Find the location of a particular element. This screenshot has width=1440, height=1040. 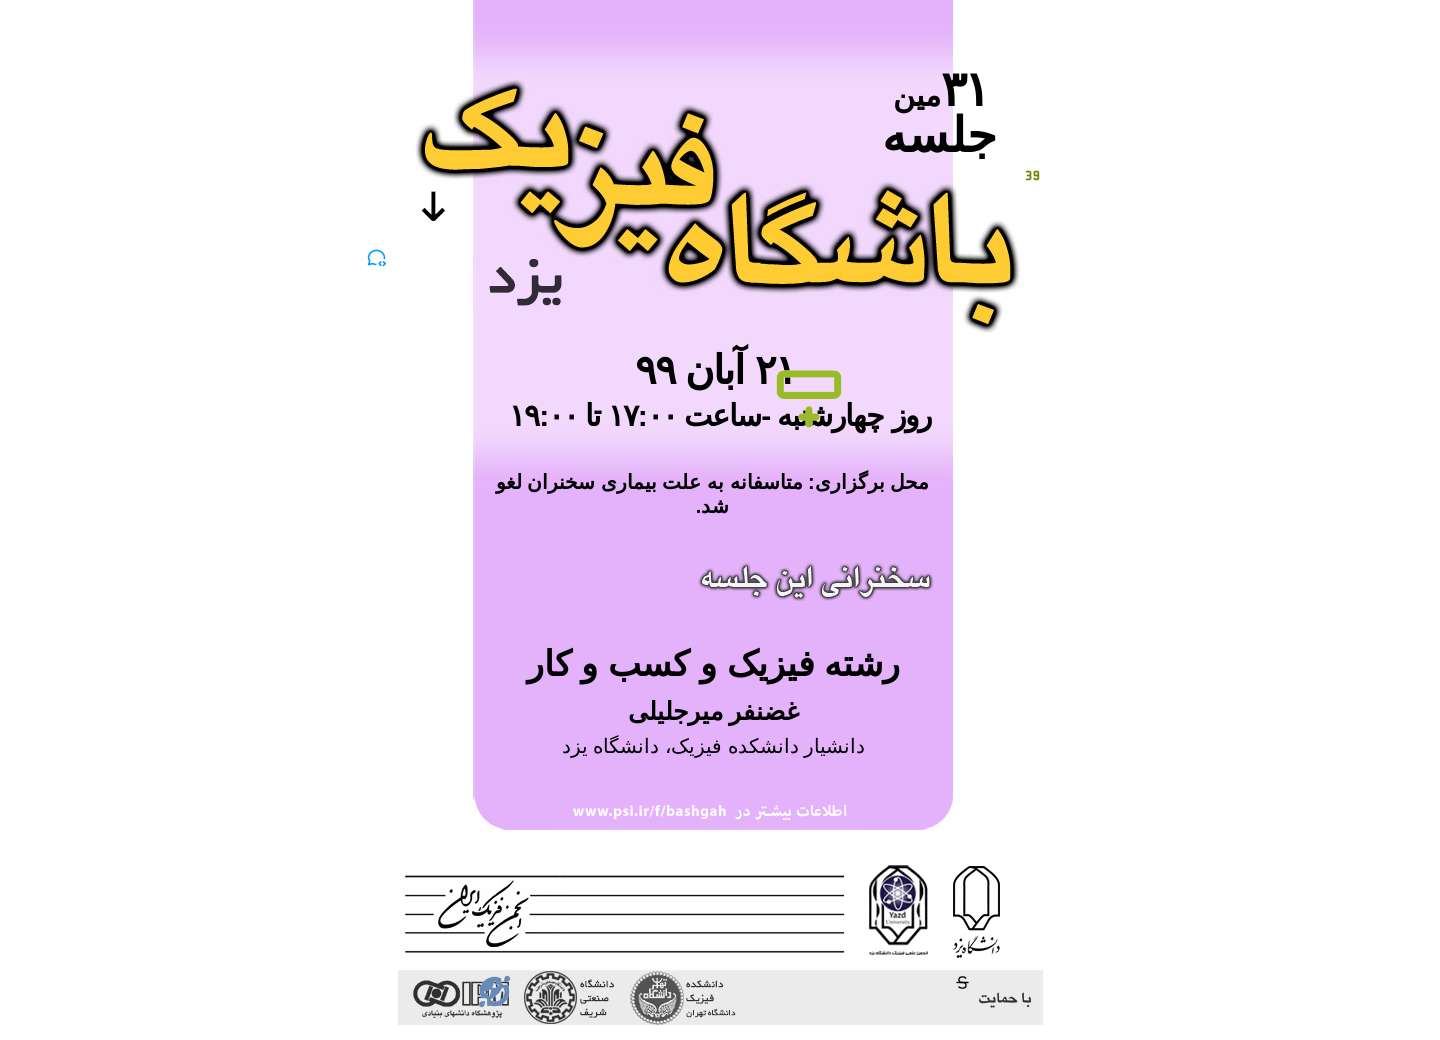

displays the number 39 as a count or quantity indicator is located at coordinates (1032, 175).